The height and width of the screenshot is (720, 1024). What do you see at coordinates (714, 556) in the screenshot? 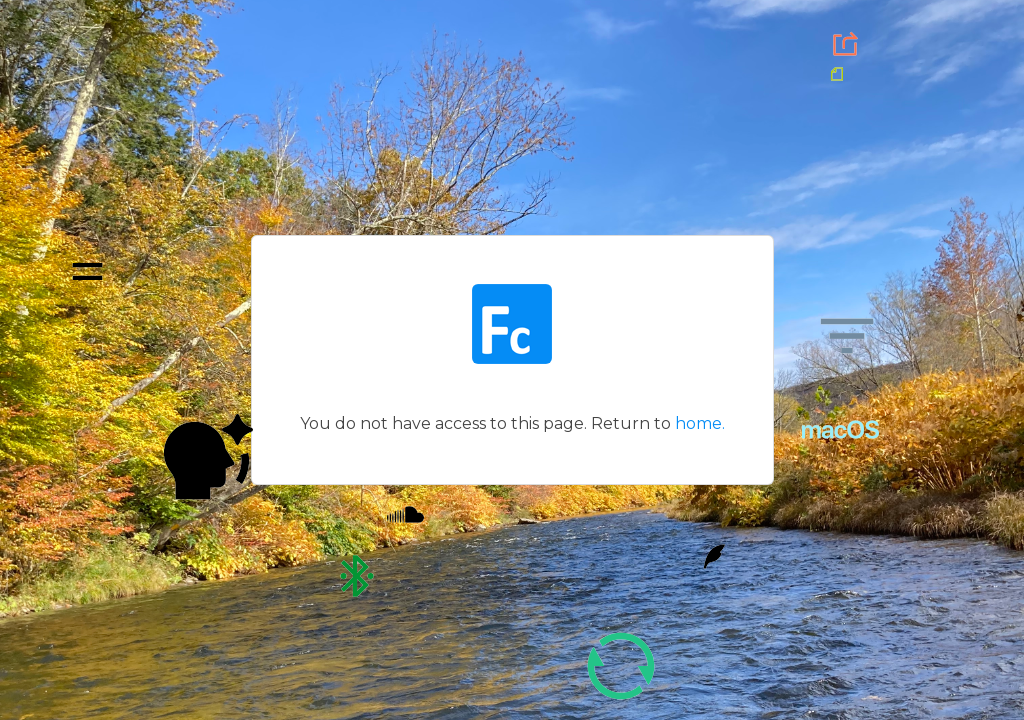
I see `compose or write a new document` at bounding box center [714, 556].